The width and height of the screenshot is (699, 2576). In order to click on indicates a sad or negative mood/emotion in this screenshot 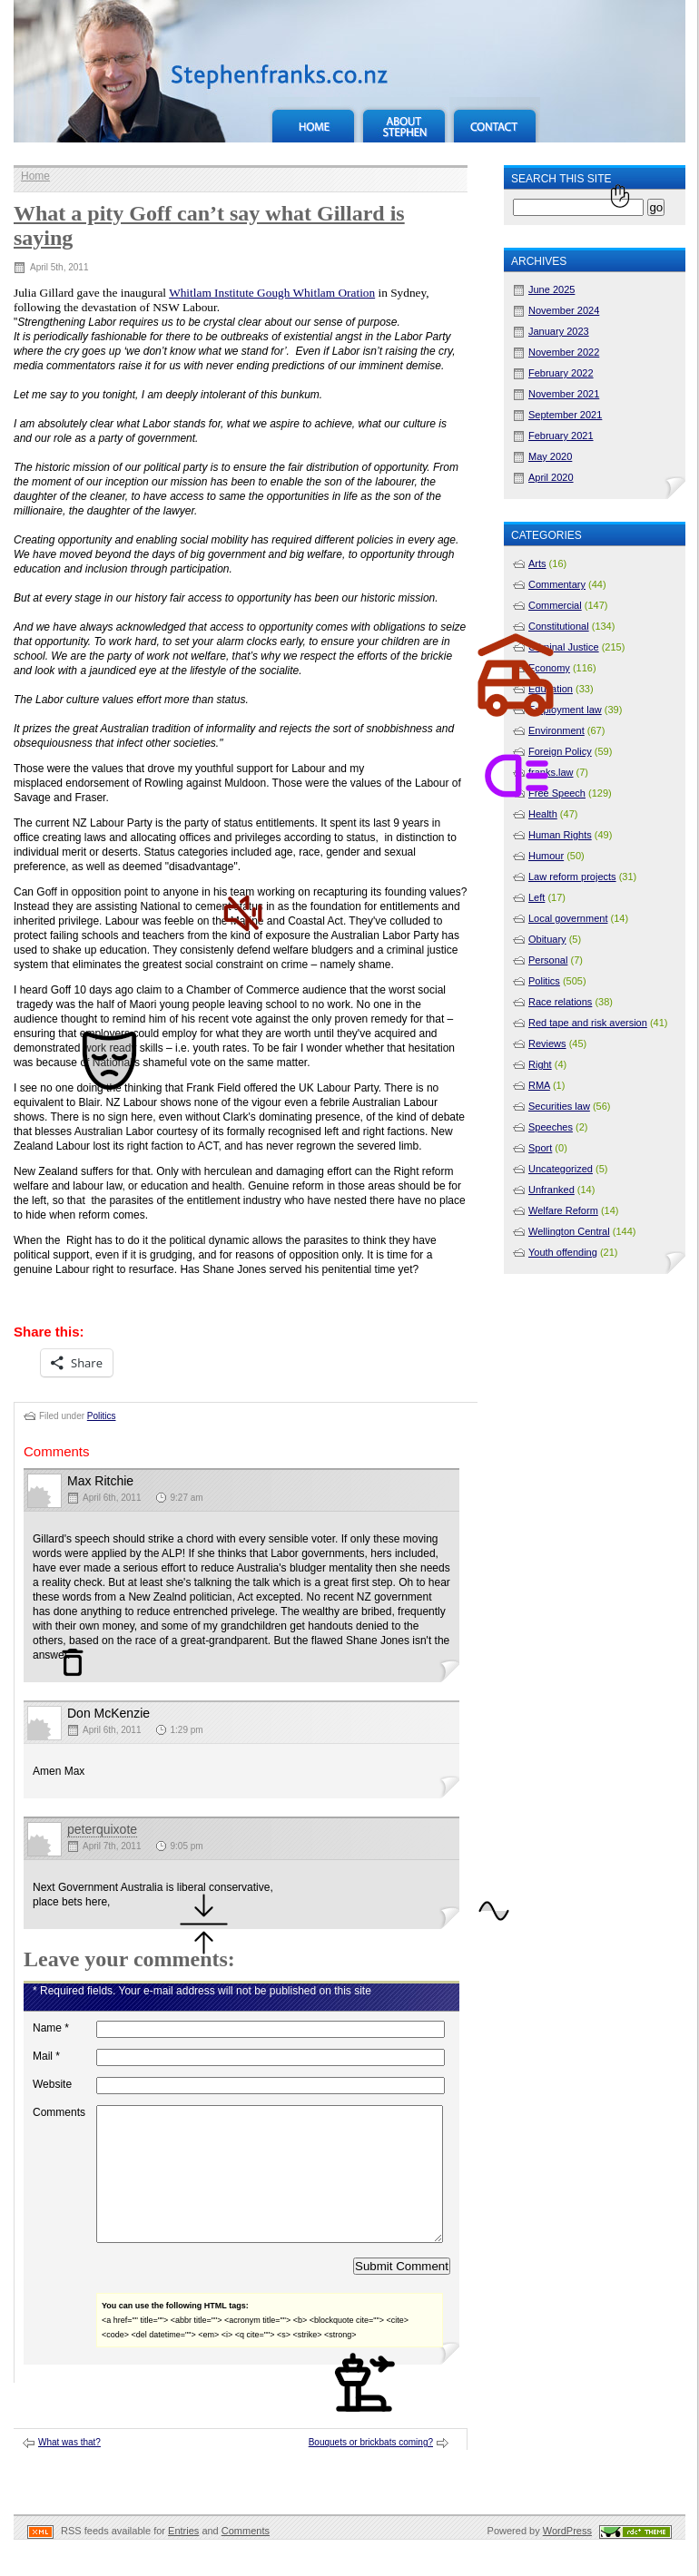, I will do `click(109, 1058)`.